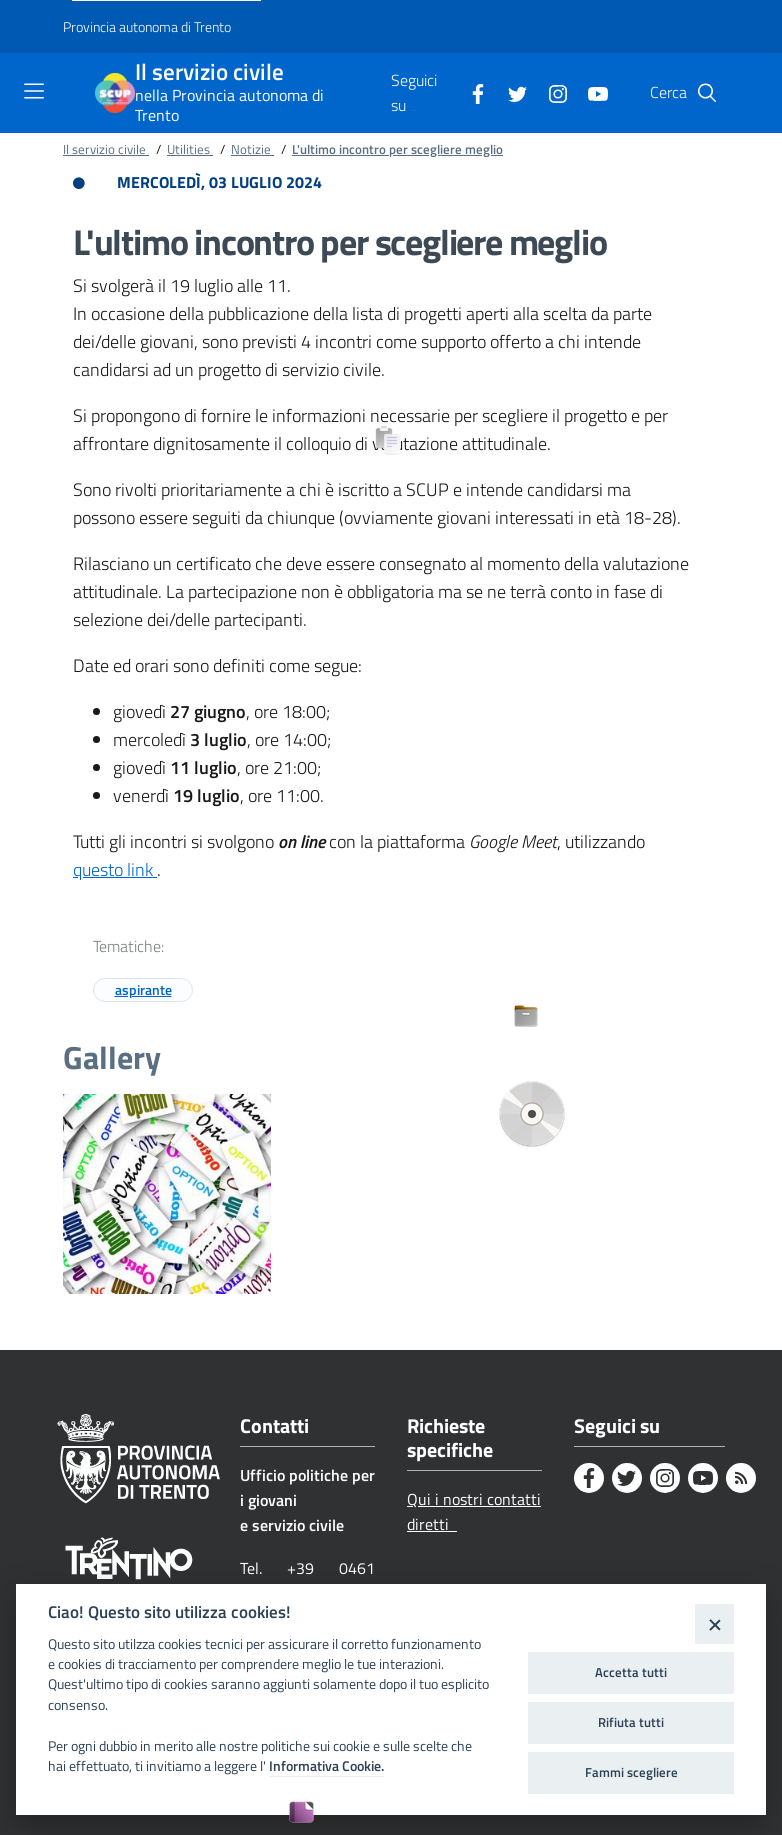 This screenshot has height=1835, width=782. What do you see at coordinates (388, 440) in the screenshot?
I see `paste copied content from clipboard` at bounding box center [388, 440].